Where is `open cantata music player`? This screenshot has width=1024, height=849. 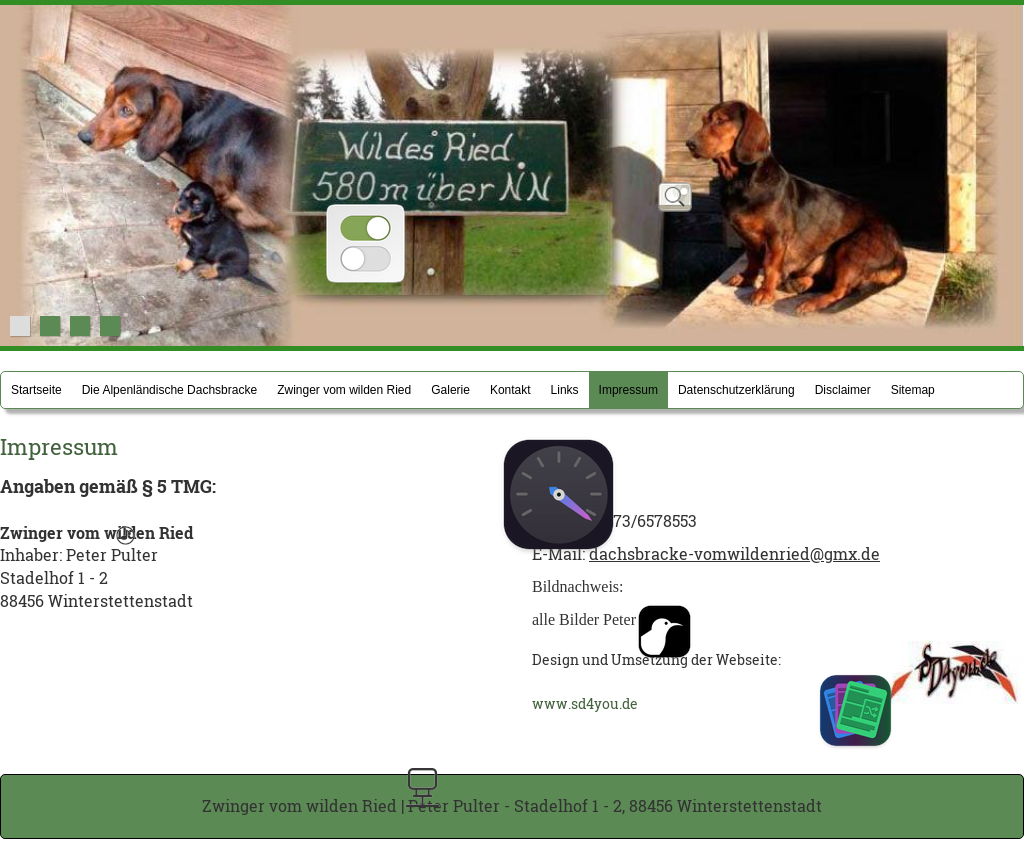 open cantata music player is located at coordinates (125, 535).